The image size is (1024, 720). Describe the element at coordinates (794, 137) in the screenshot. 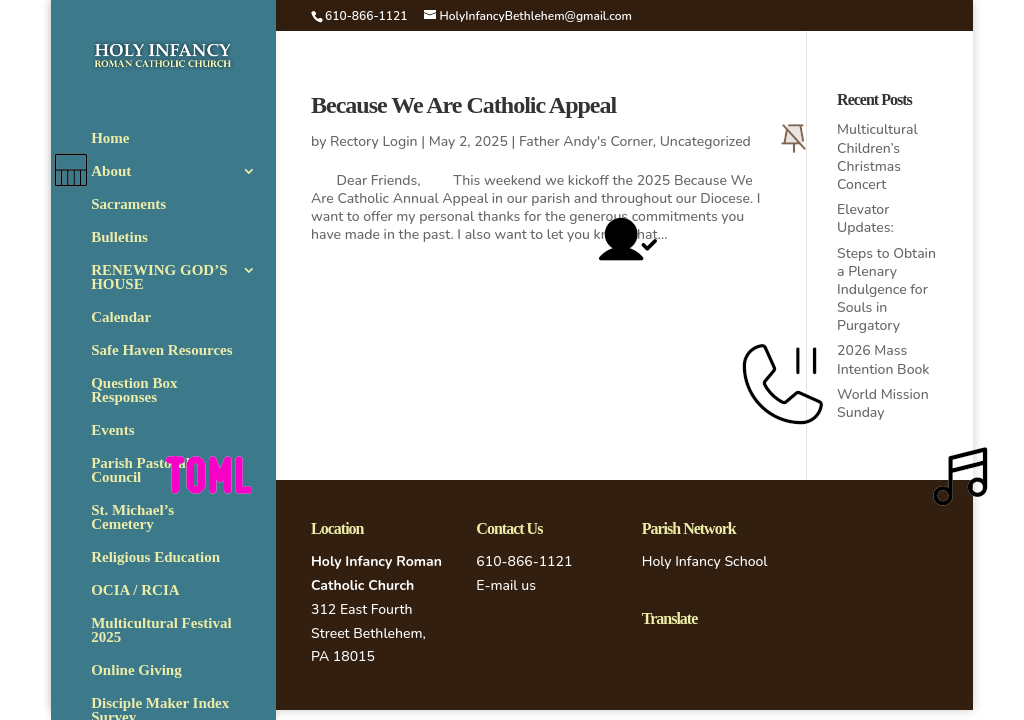

I see `unpin this item` at that location.